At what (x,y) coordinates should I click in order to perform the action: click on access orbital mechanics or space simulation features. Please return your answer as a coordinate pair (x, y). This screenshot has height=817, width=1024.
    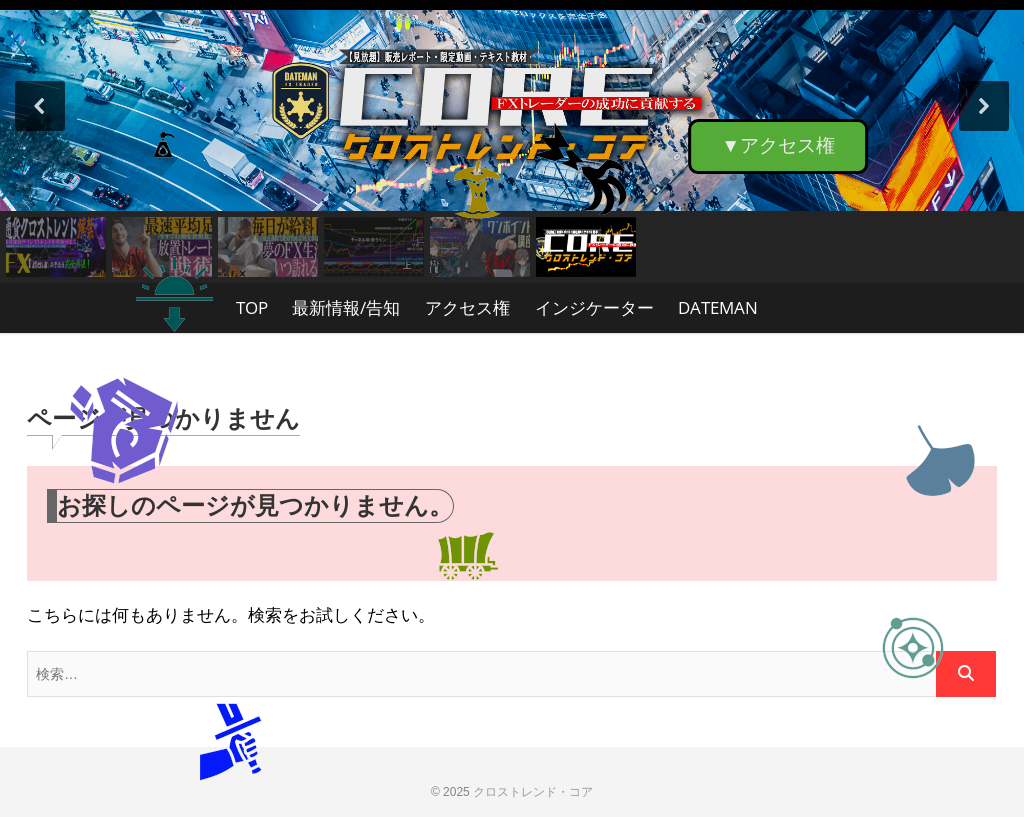
    Looking at the image, I should click on (913, 648).